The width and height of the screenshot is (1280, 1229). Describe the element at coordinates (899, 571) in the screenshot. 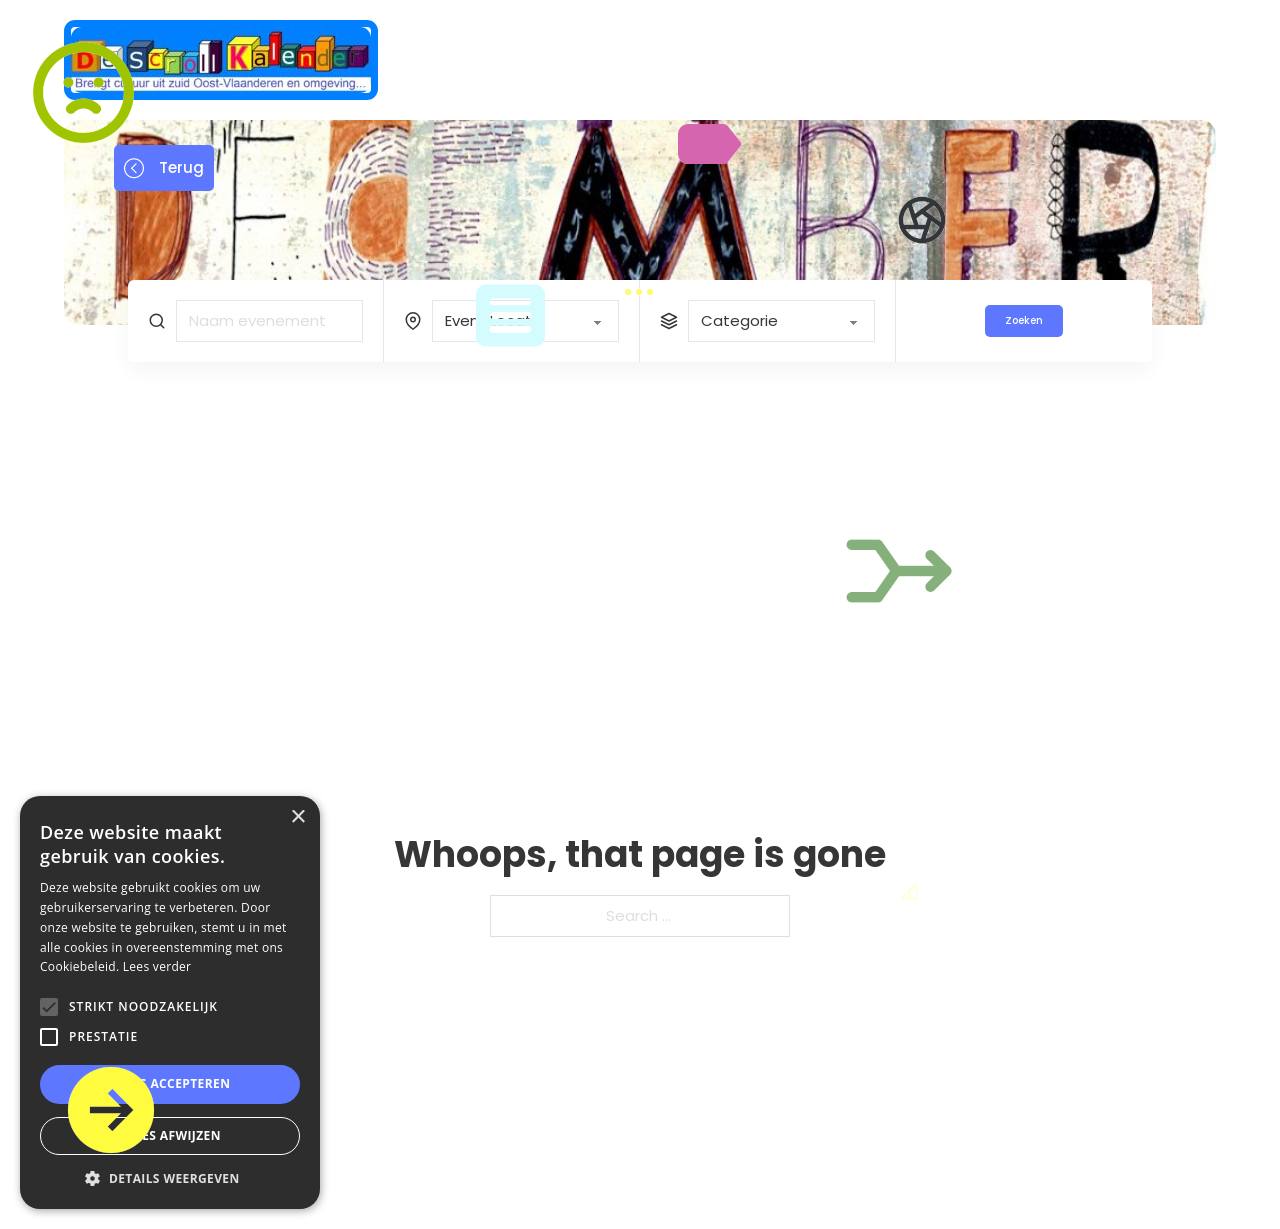

I see `merge or combine selected items` at that location.